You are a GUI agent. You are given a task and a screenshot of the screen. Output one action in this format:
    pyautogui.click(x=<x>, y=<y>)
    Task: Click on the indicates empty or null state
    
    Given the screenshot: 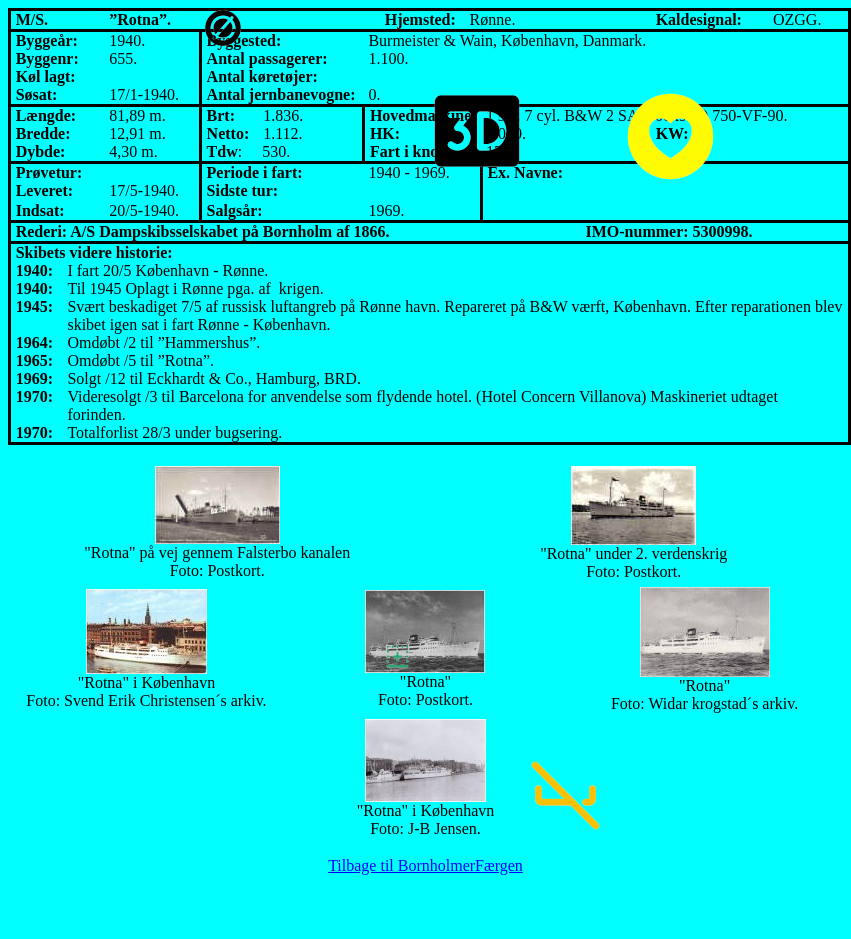 What is the action you would take?
    pyautogui.click(x=223, y=28)
    